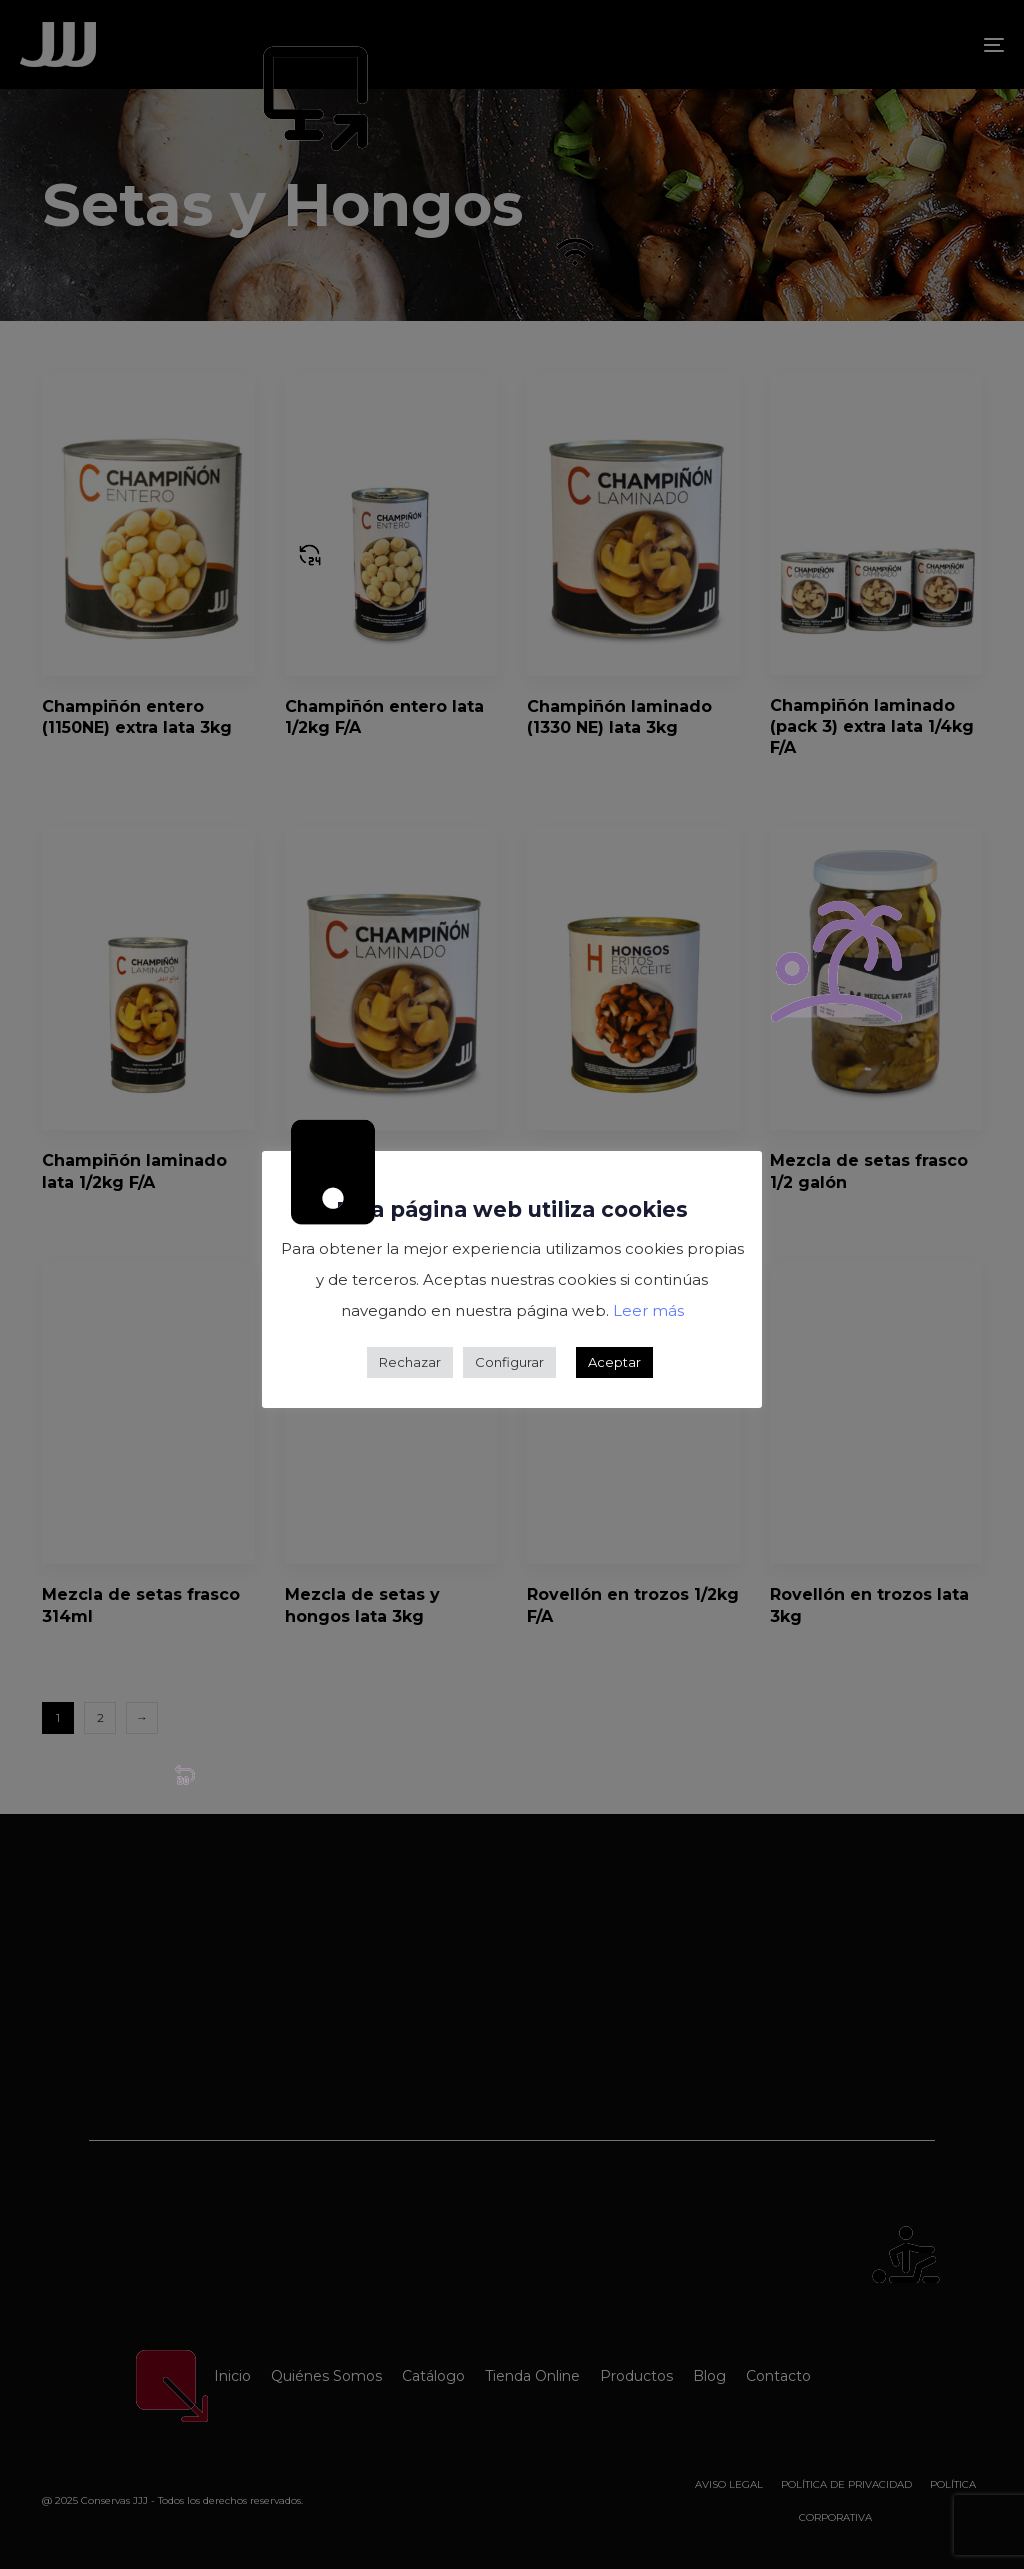 The image size is (1024, 2569). What do you see at coordinates (315, 93) in the screenshot?
I see `share your screen with others` at bounding box center [315, 93].